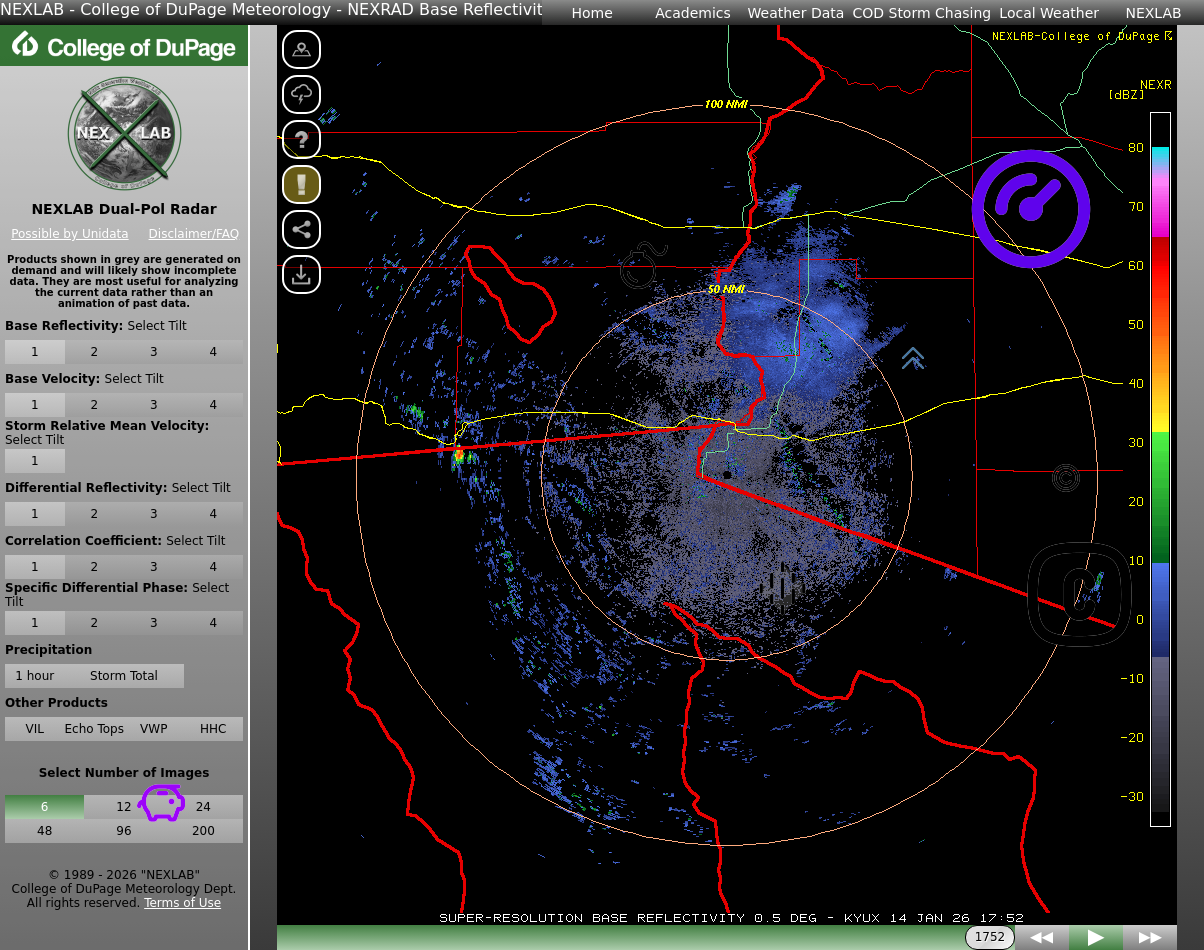 The image size is (1204, 950). I want to click on indicates copyright information, so click(1079, 594).